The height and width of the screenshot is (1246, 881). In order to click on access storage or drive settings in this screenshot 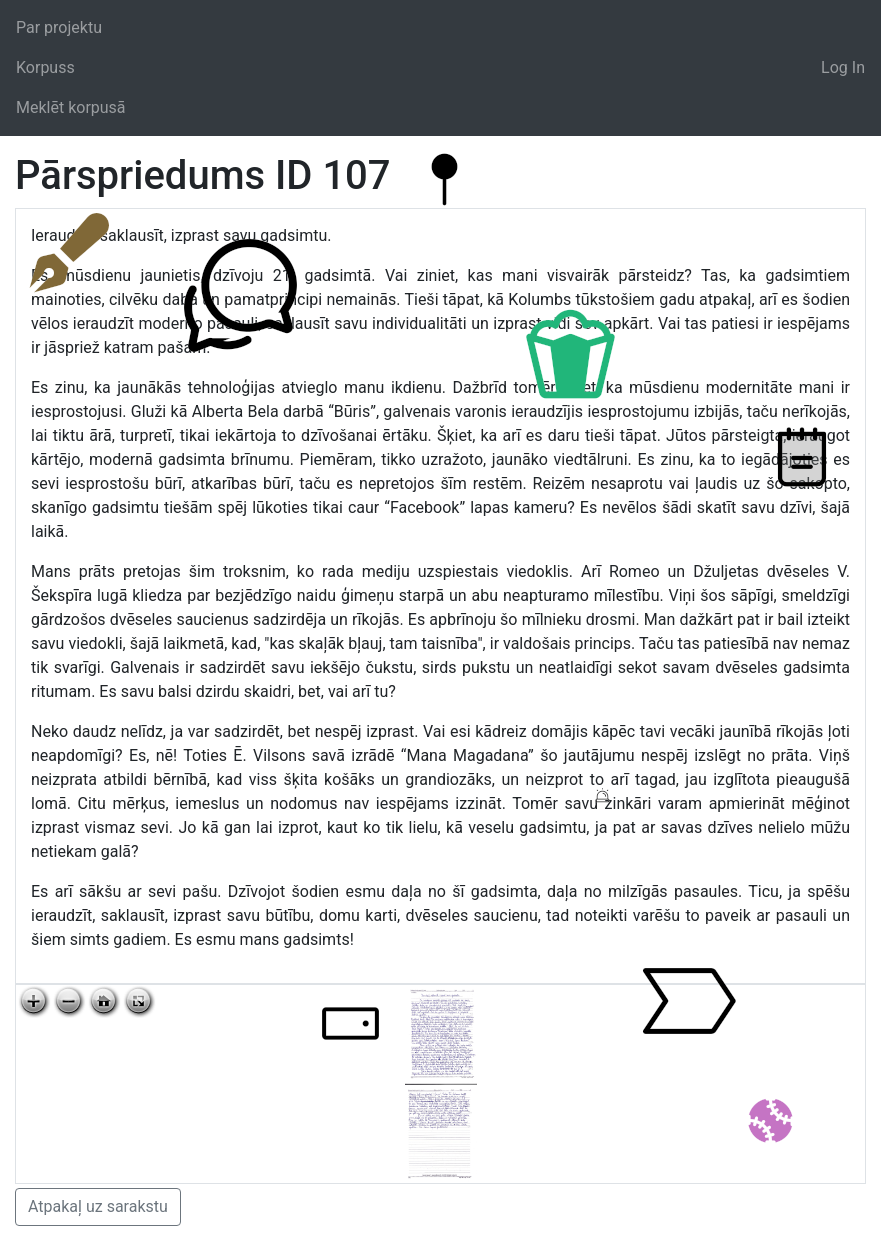, I will do `click(350, 1023)`.